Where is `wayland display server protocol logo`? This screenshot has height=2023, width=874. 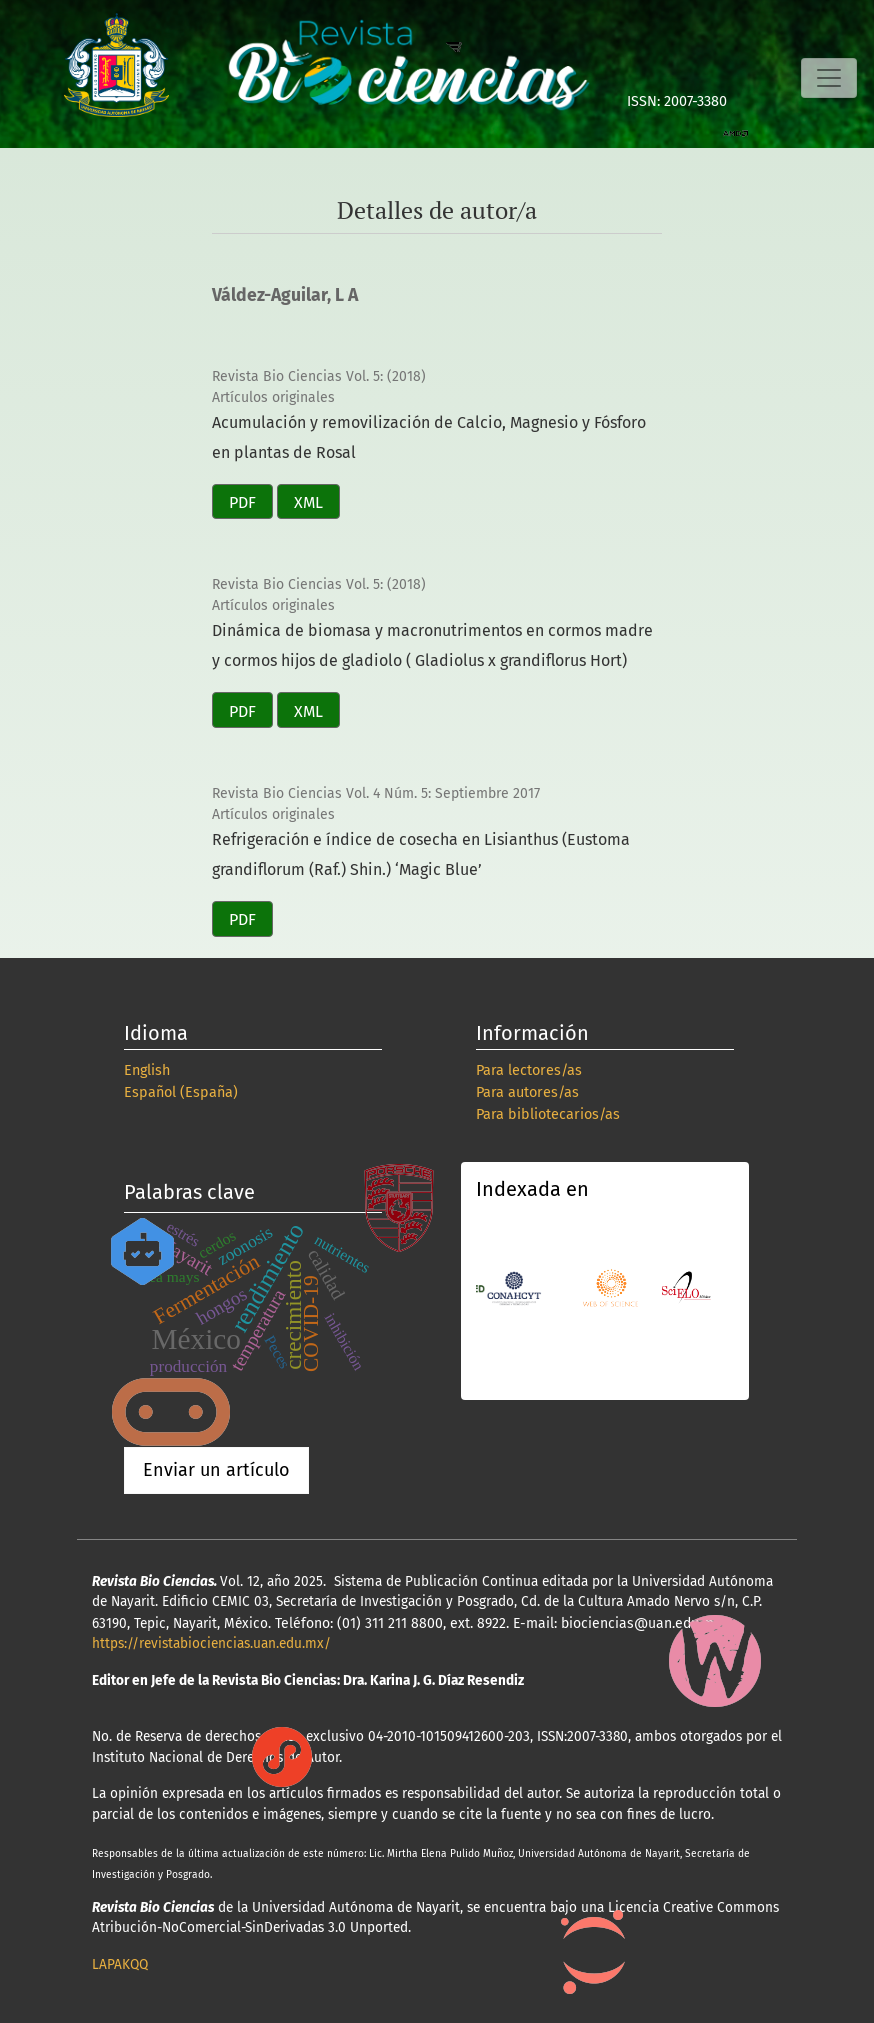 wayland display server protocol logo is located at coordinates (715, 1661).